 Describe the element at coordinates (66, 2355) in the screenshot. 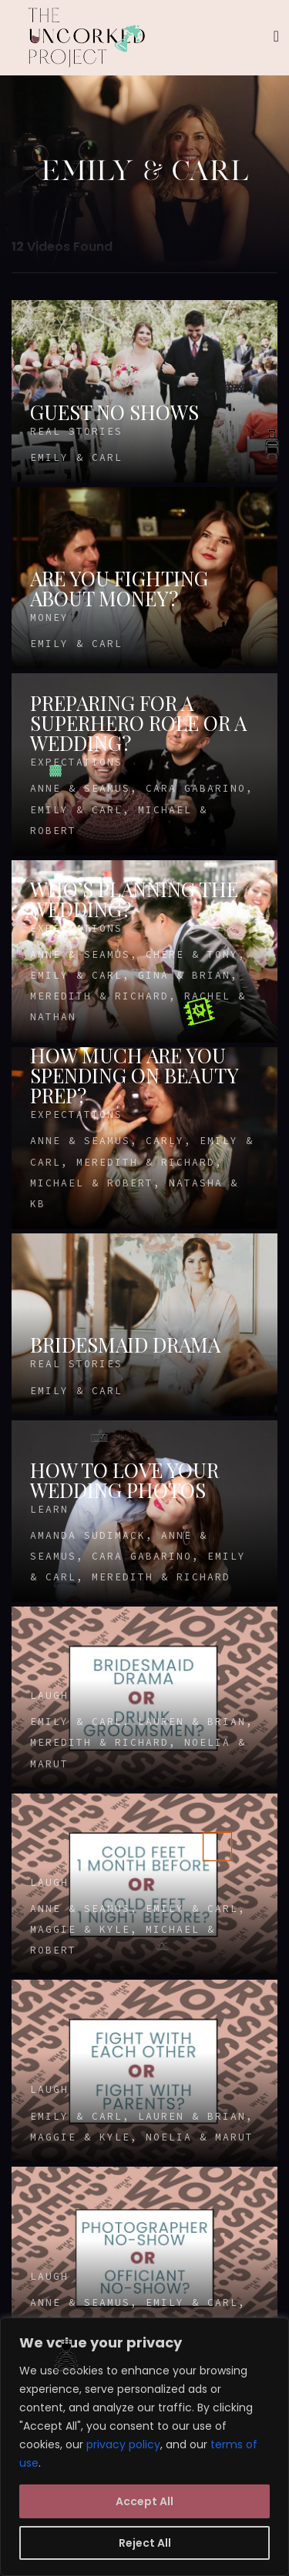

I see `indicates a prisoner or convict character in a game` at that location.